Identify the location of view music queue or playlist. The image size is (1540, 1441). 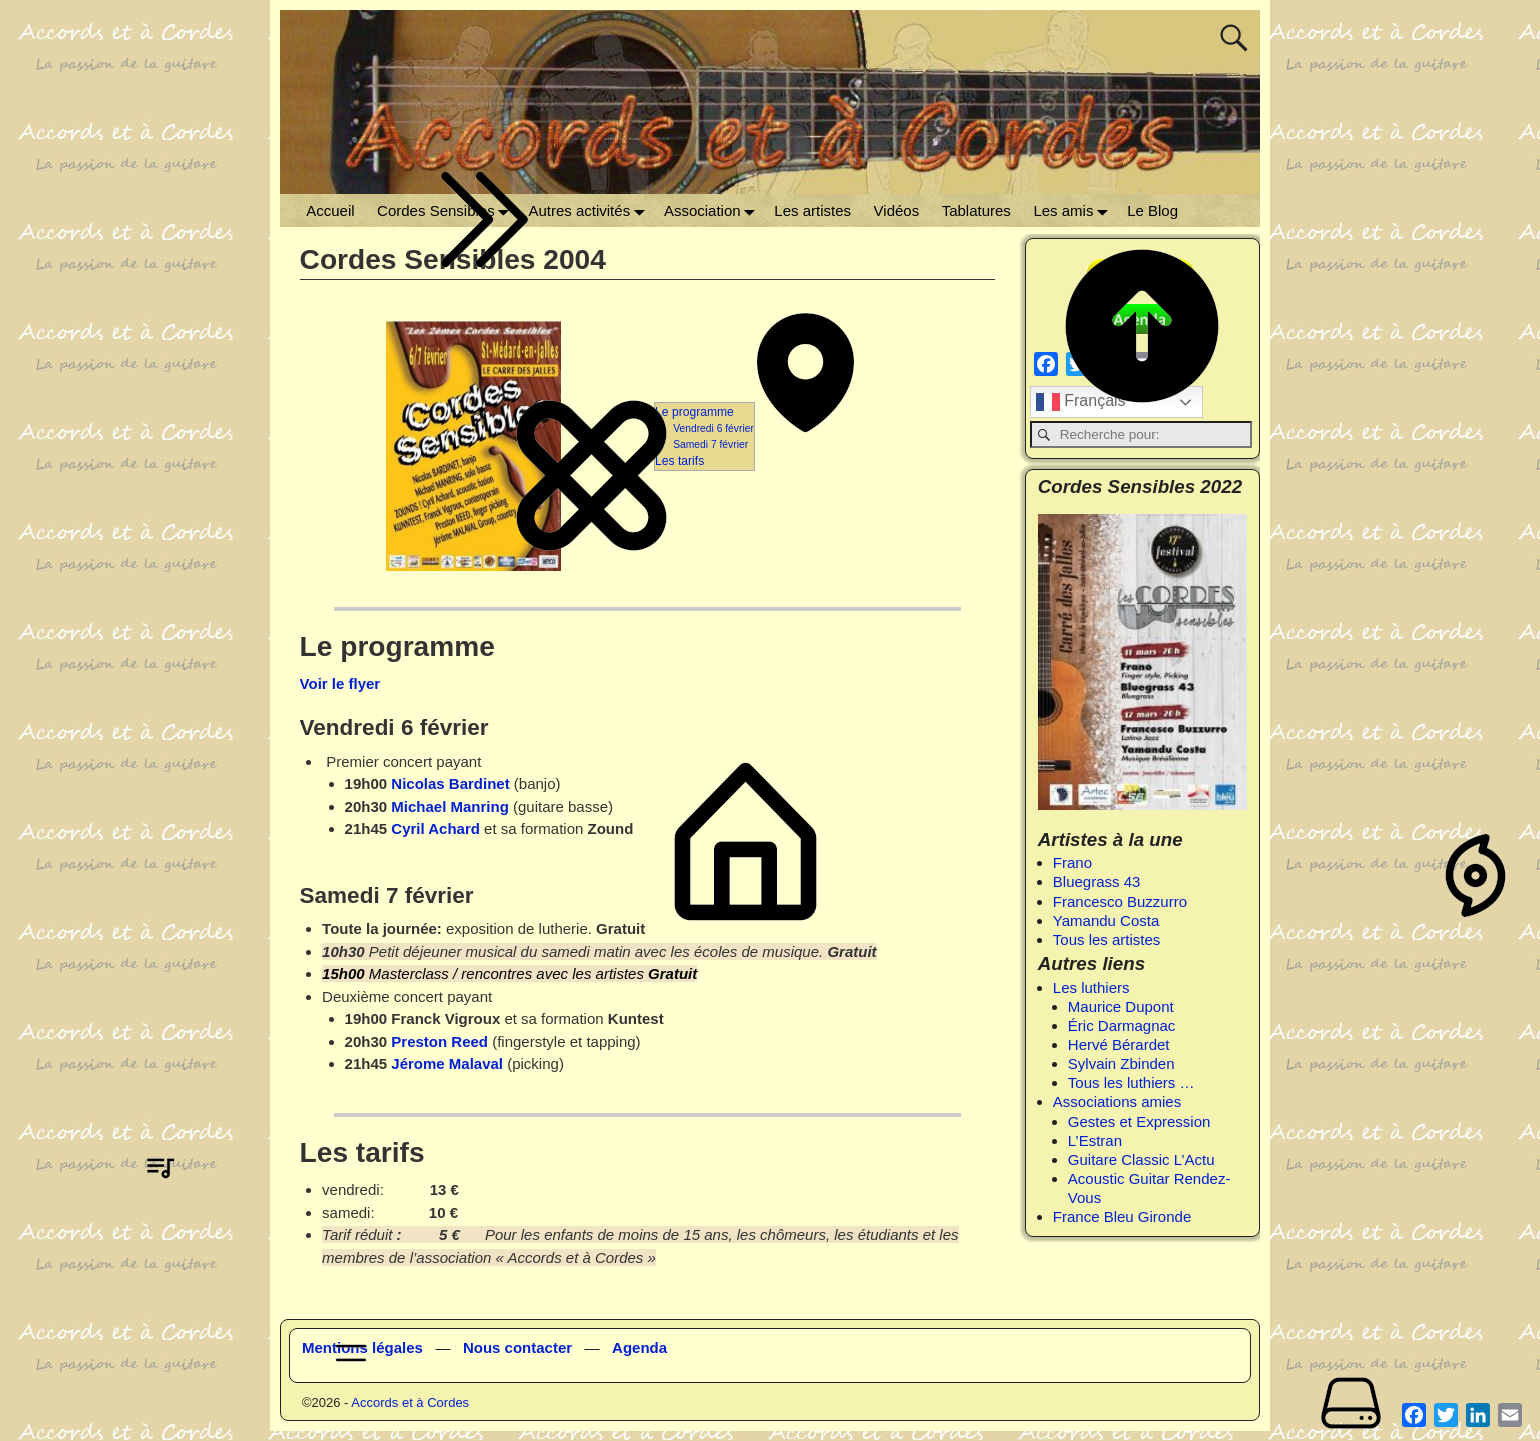
(160, 1167).